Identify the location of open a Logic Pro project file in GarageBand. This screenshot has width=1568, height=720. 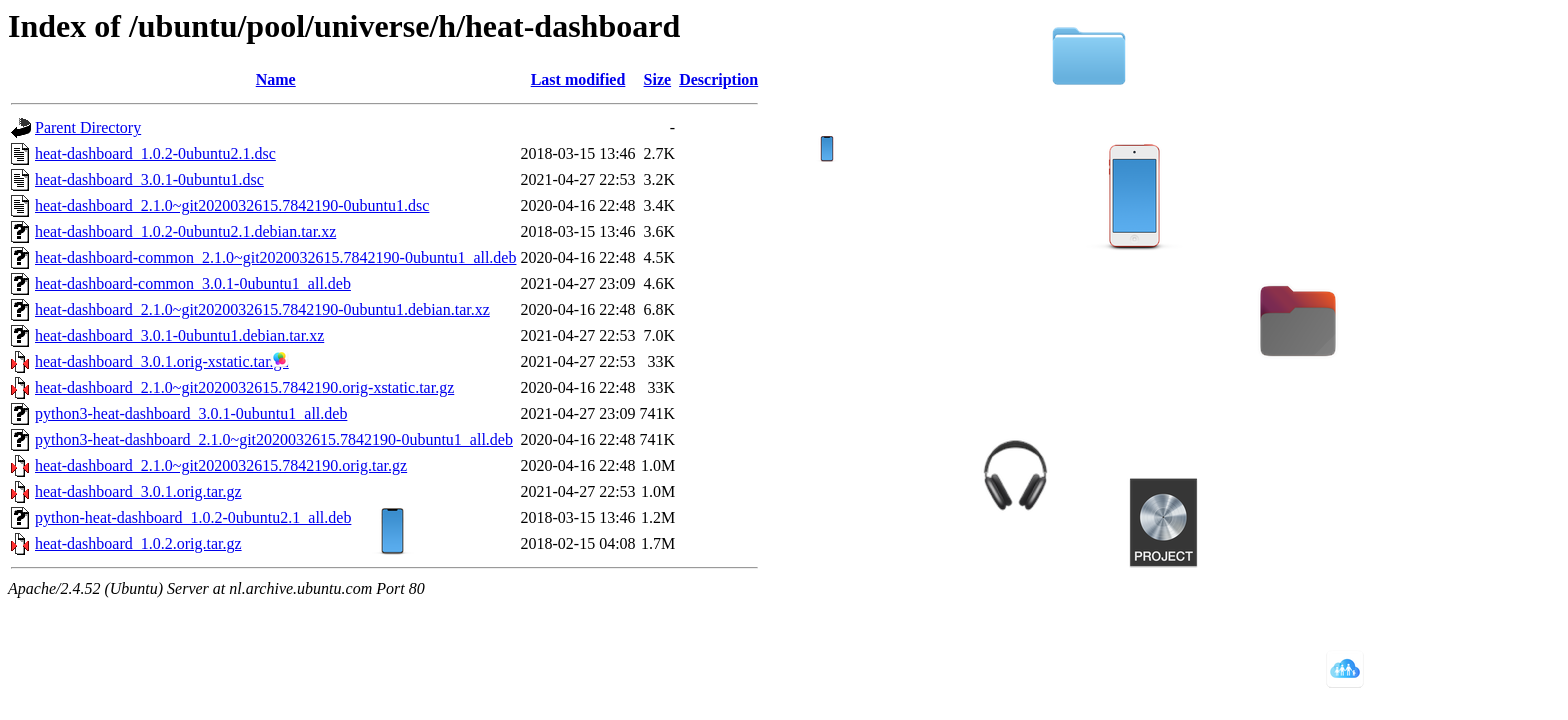
(1163, 524).